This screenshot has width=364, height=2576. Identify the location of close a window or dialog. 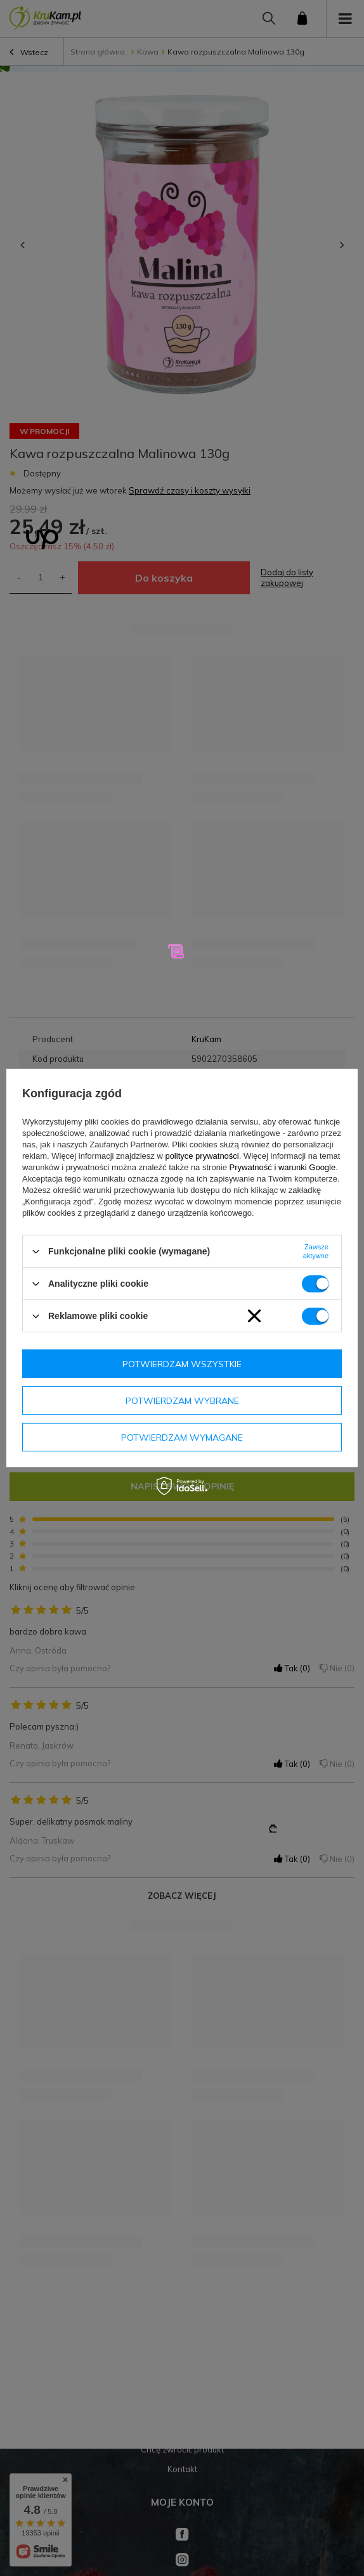
(254, 1316).